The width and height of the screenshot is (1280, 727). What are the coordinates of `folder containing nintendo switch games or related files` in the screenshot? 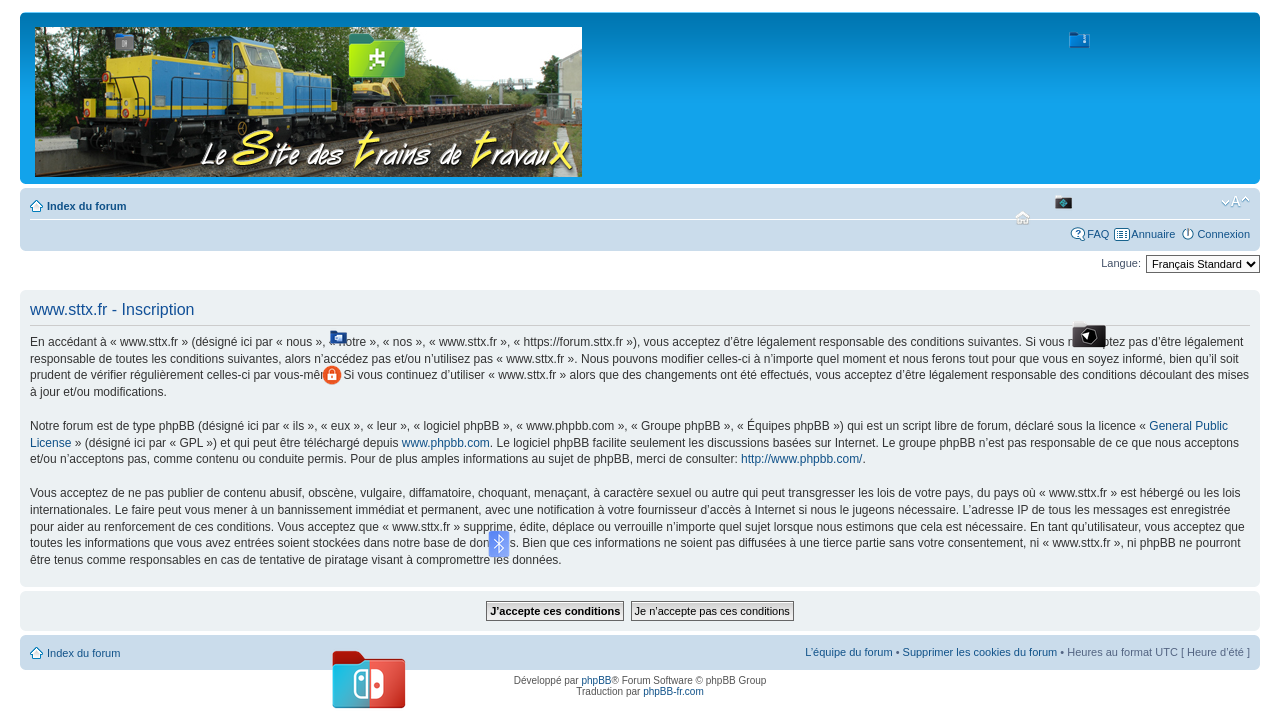 It's located at (368, 681).